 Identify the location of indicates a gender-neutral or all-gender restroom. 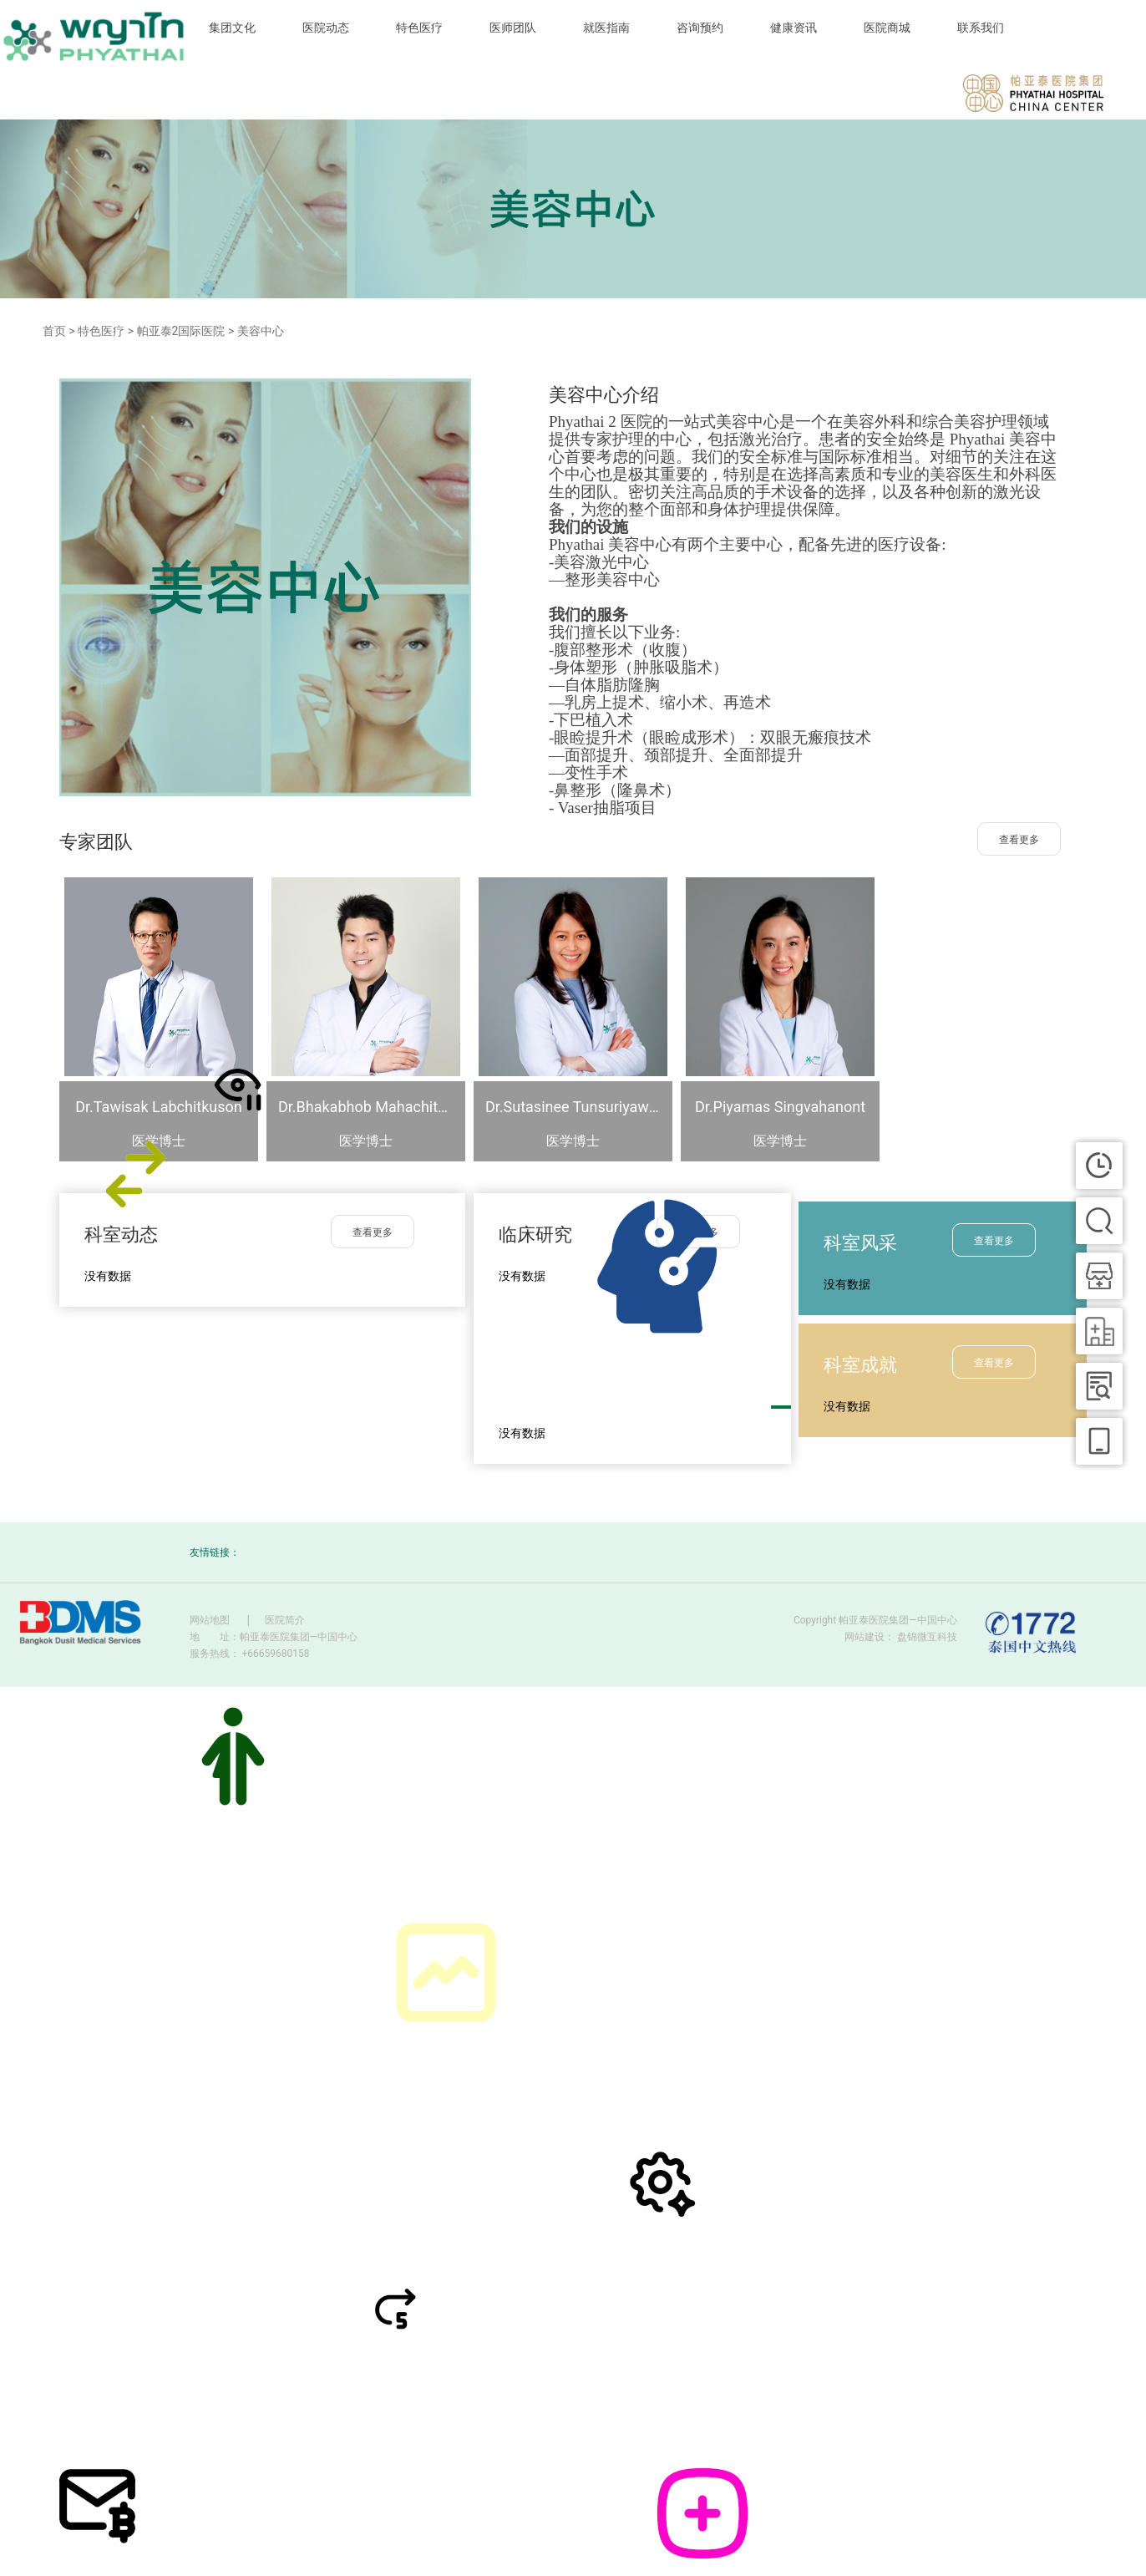
(233, 1756).